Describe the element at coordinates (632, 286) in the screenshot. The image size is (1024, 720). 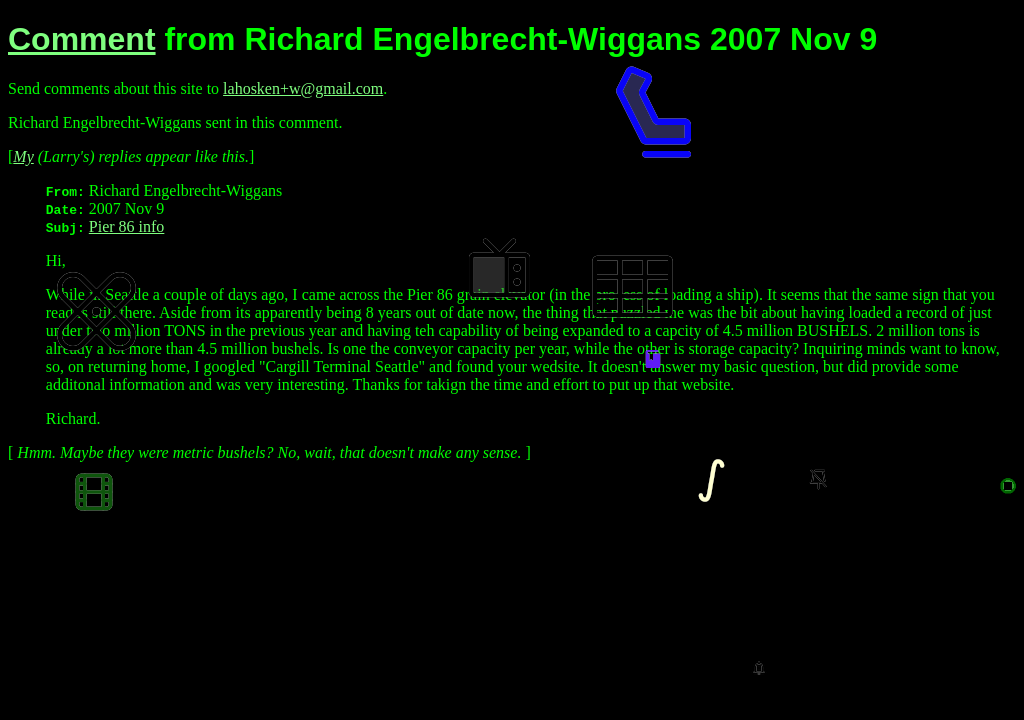
I see `view all apps or menu options` at that location.